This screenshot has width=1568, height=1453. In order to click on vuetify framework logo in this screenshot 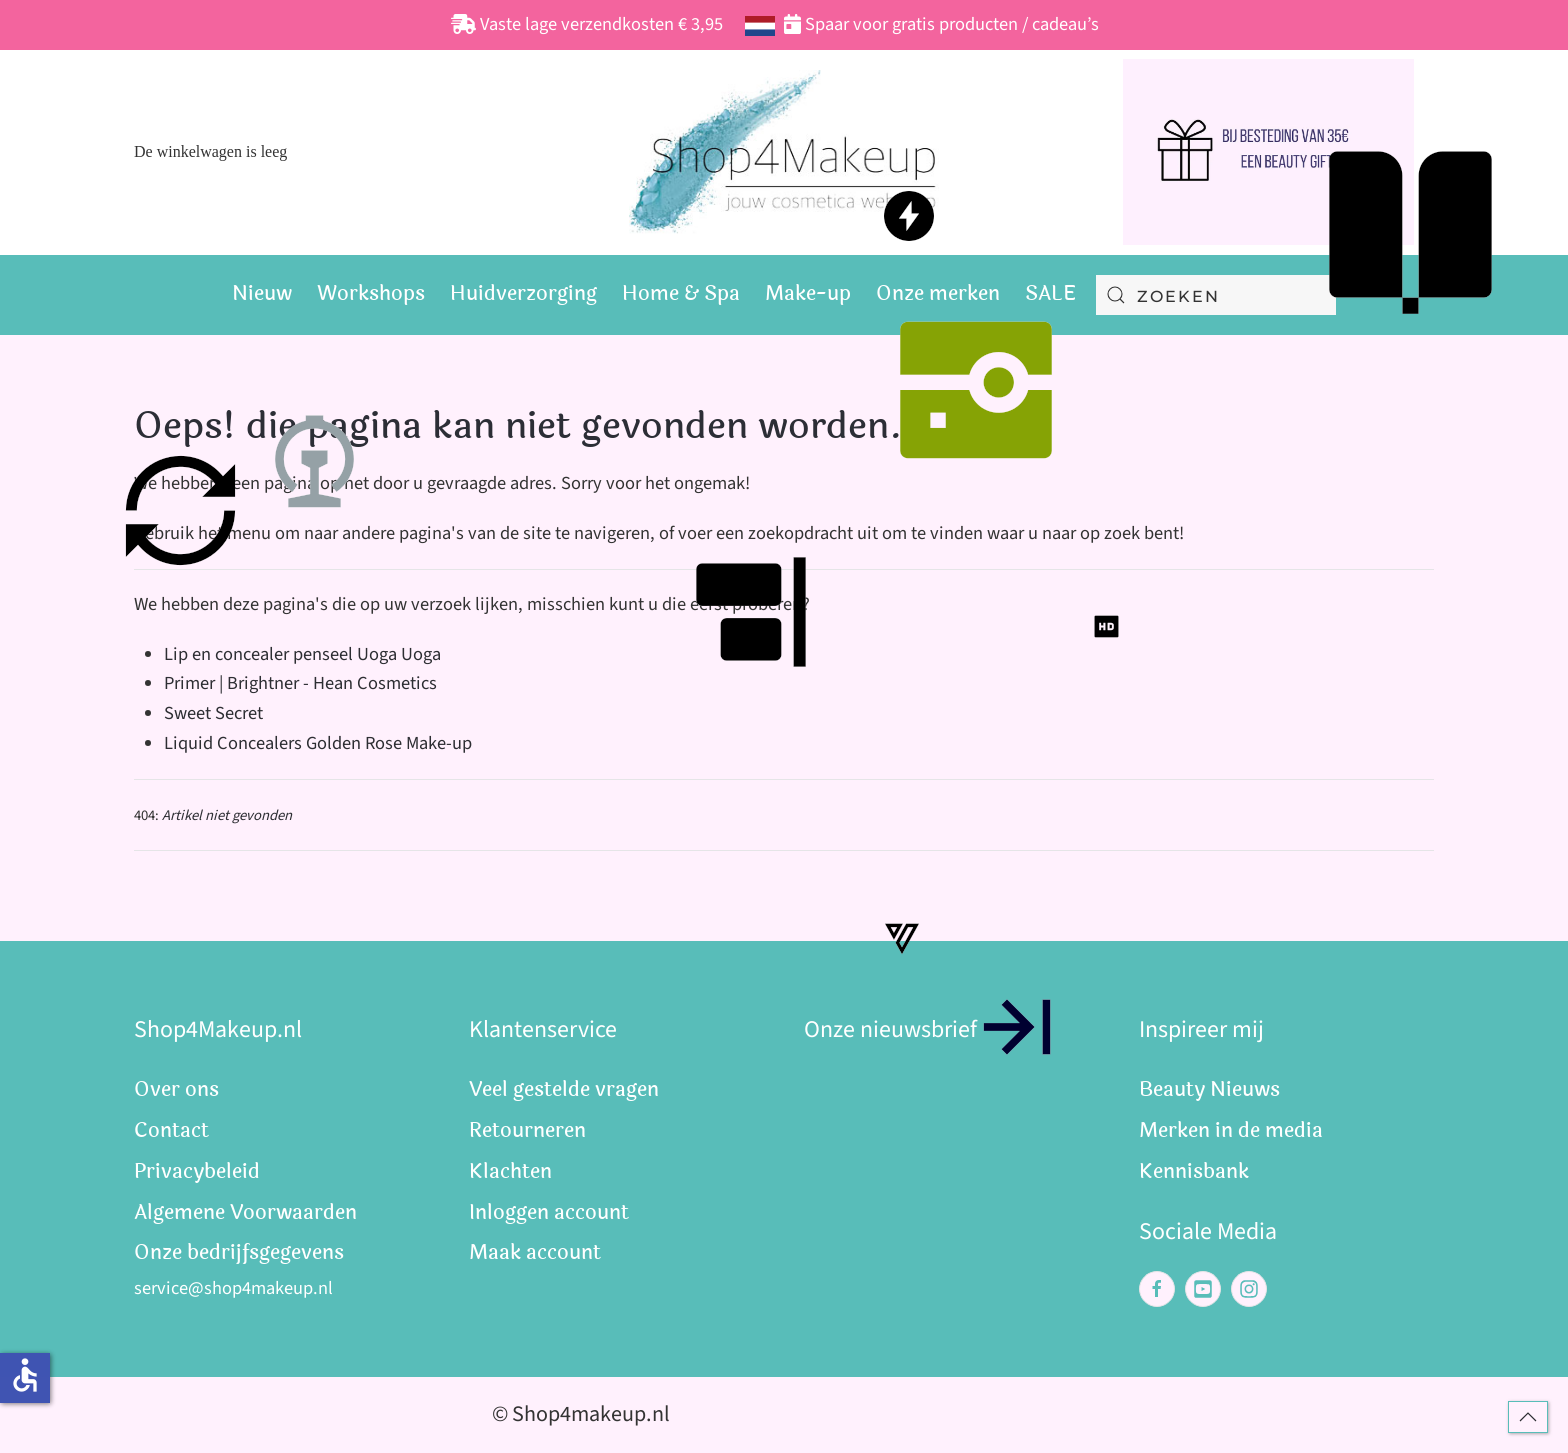, I will do `click(902, 939)`.